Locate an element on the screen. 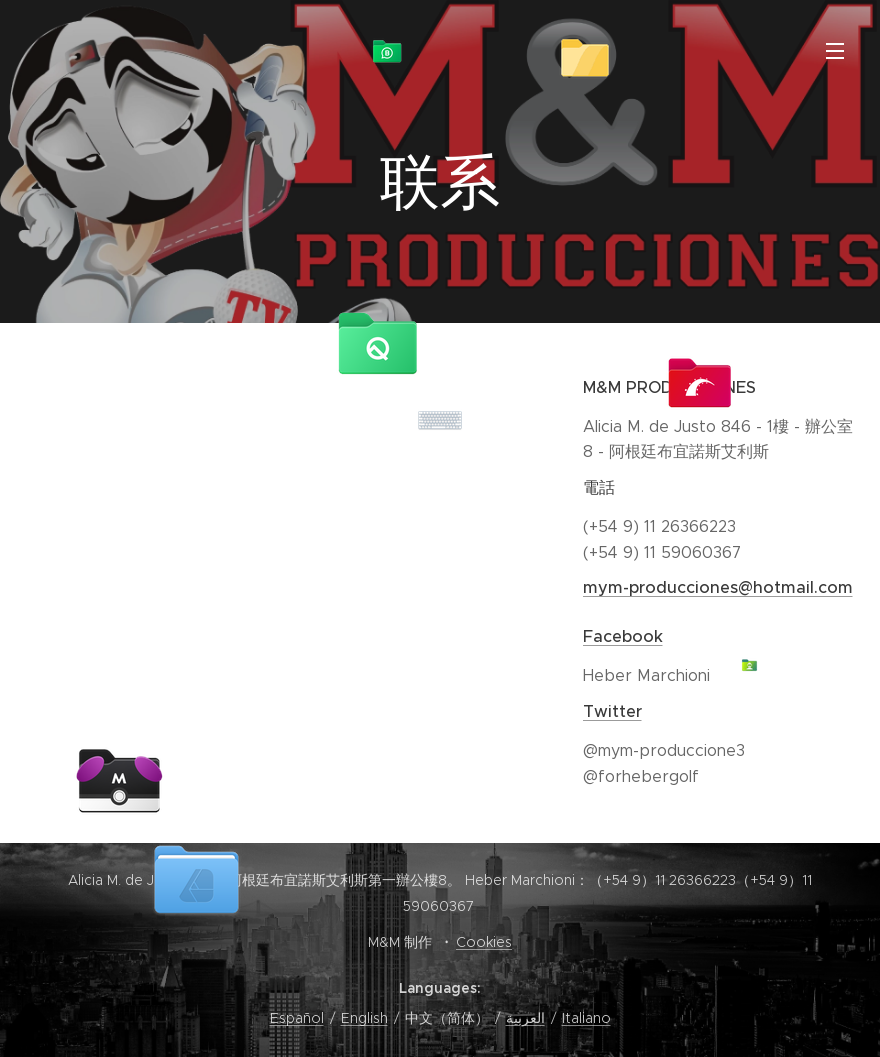 This screenshot has width=880, height=1057. open folder for VR or augmented reality projects is located at coordinates (749, 665).